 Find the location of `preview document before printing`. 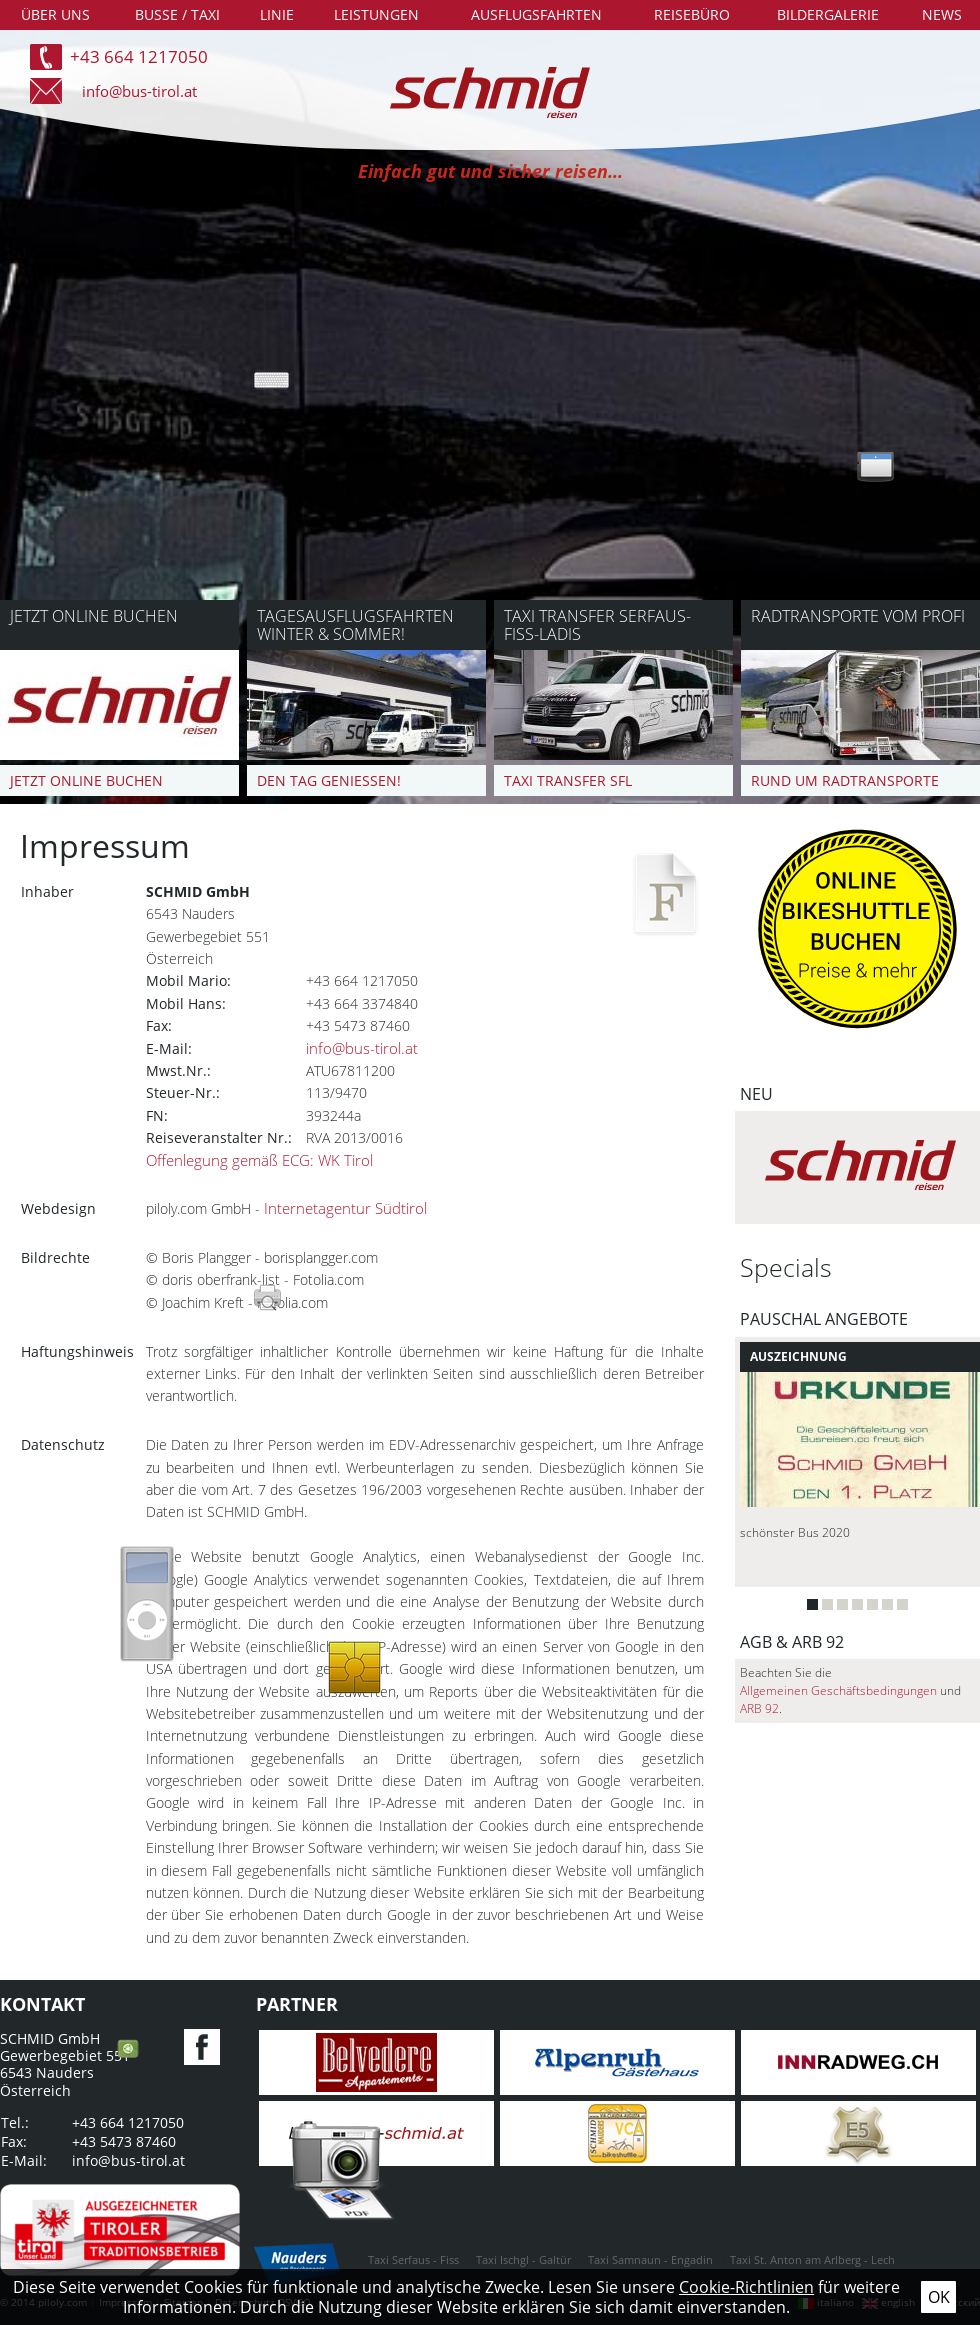

preview document before printing is located at coordinates (267, 1297).